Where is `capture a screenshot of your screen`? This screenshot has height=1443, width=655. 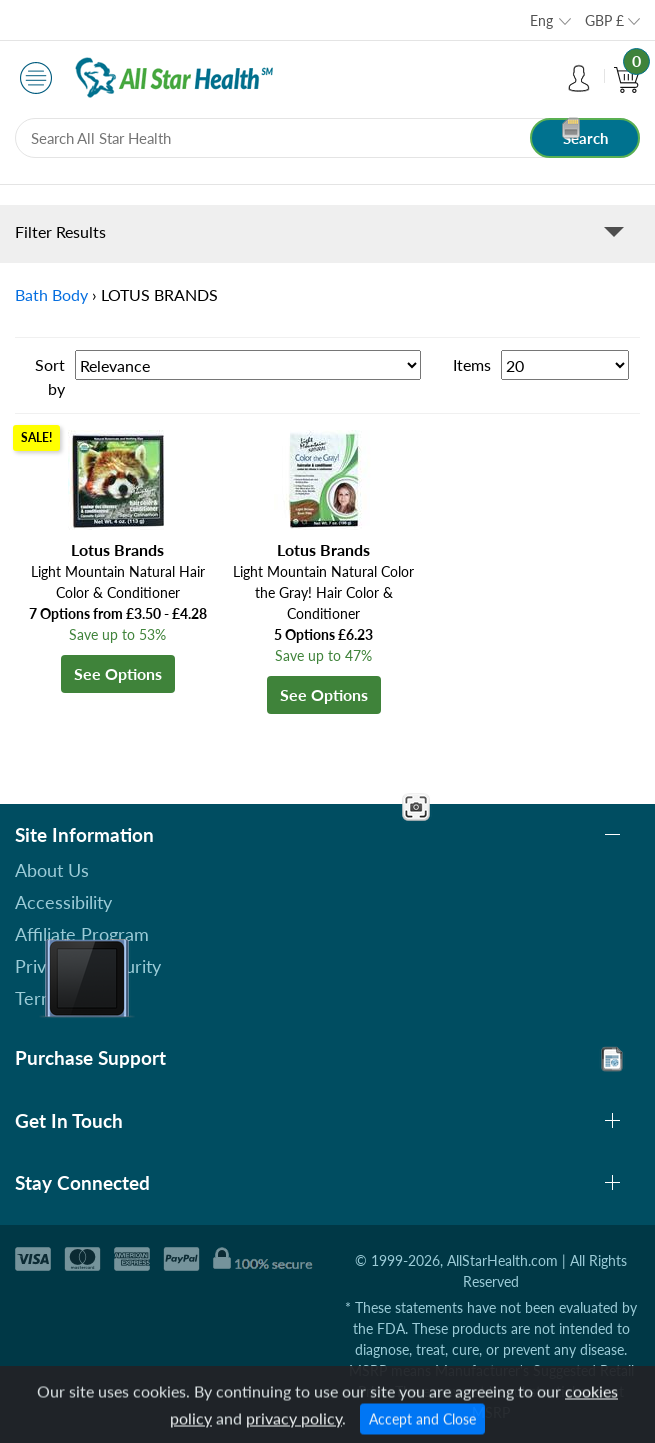
capture a screenshot of your screen is located at coordinates (416, 807).